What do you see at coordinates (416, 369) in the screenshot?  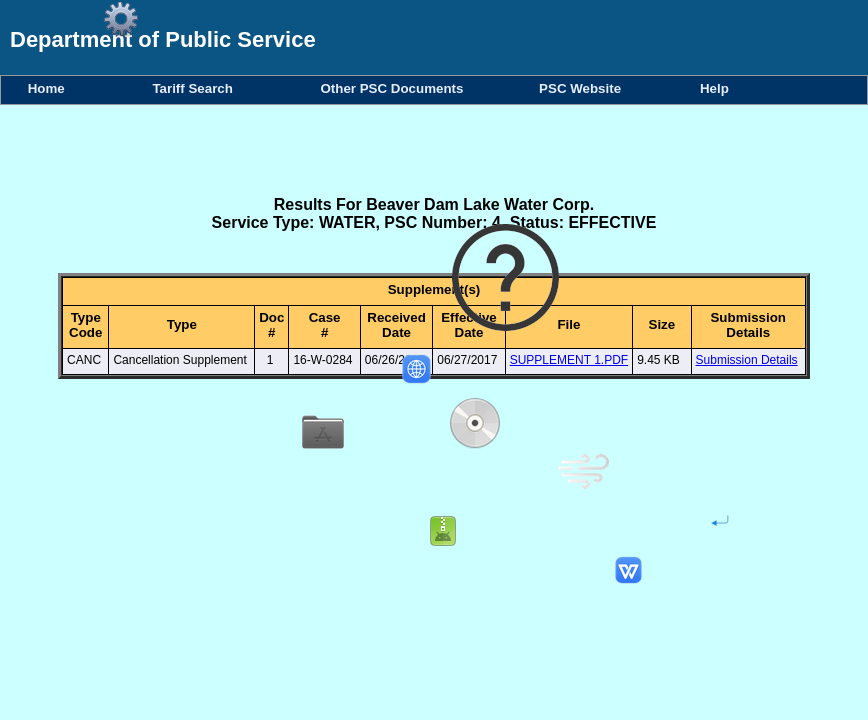 I see `open language & region settings` at bounding box center [416, 369].